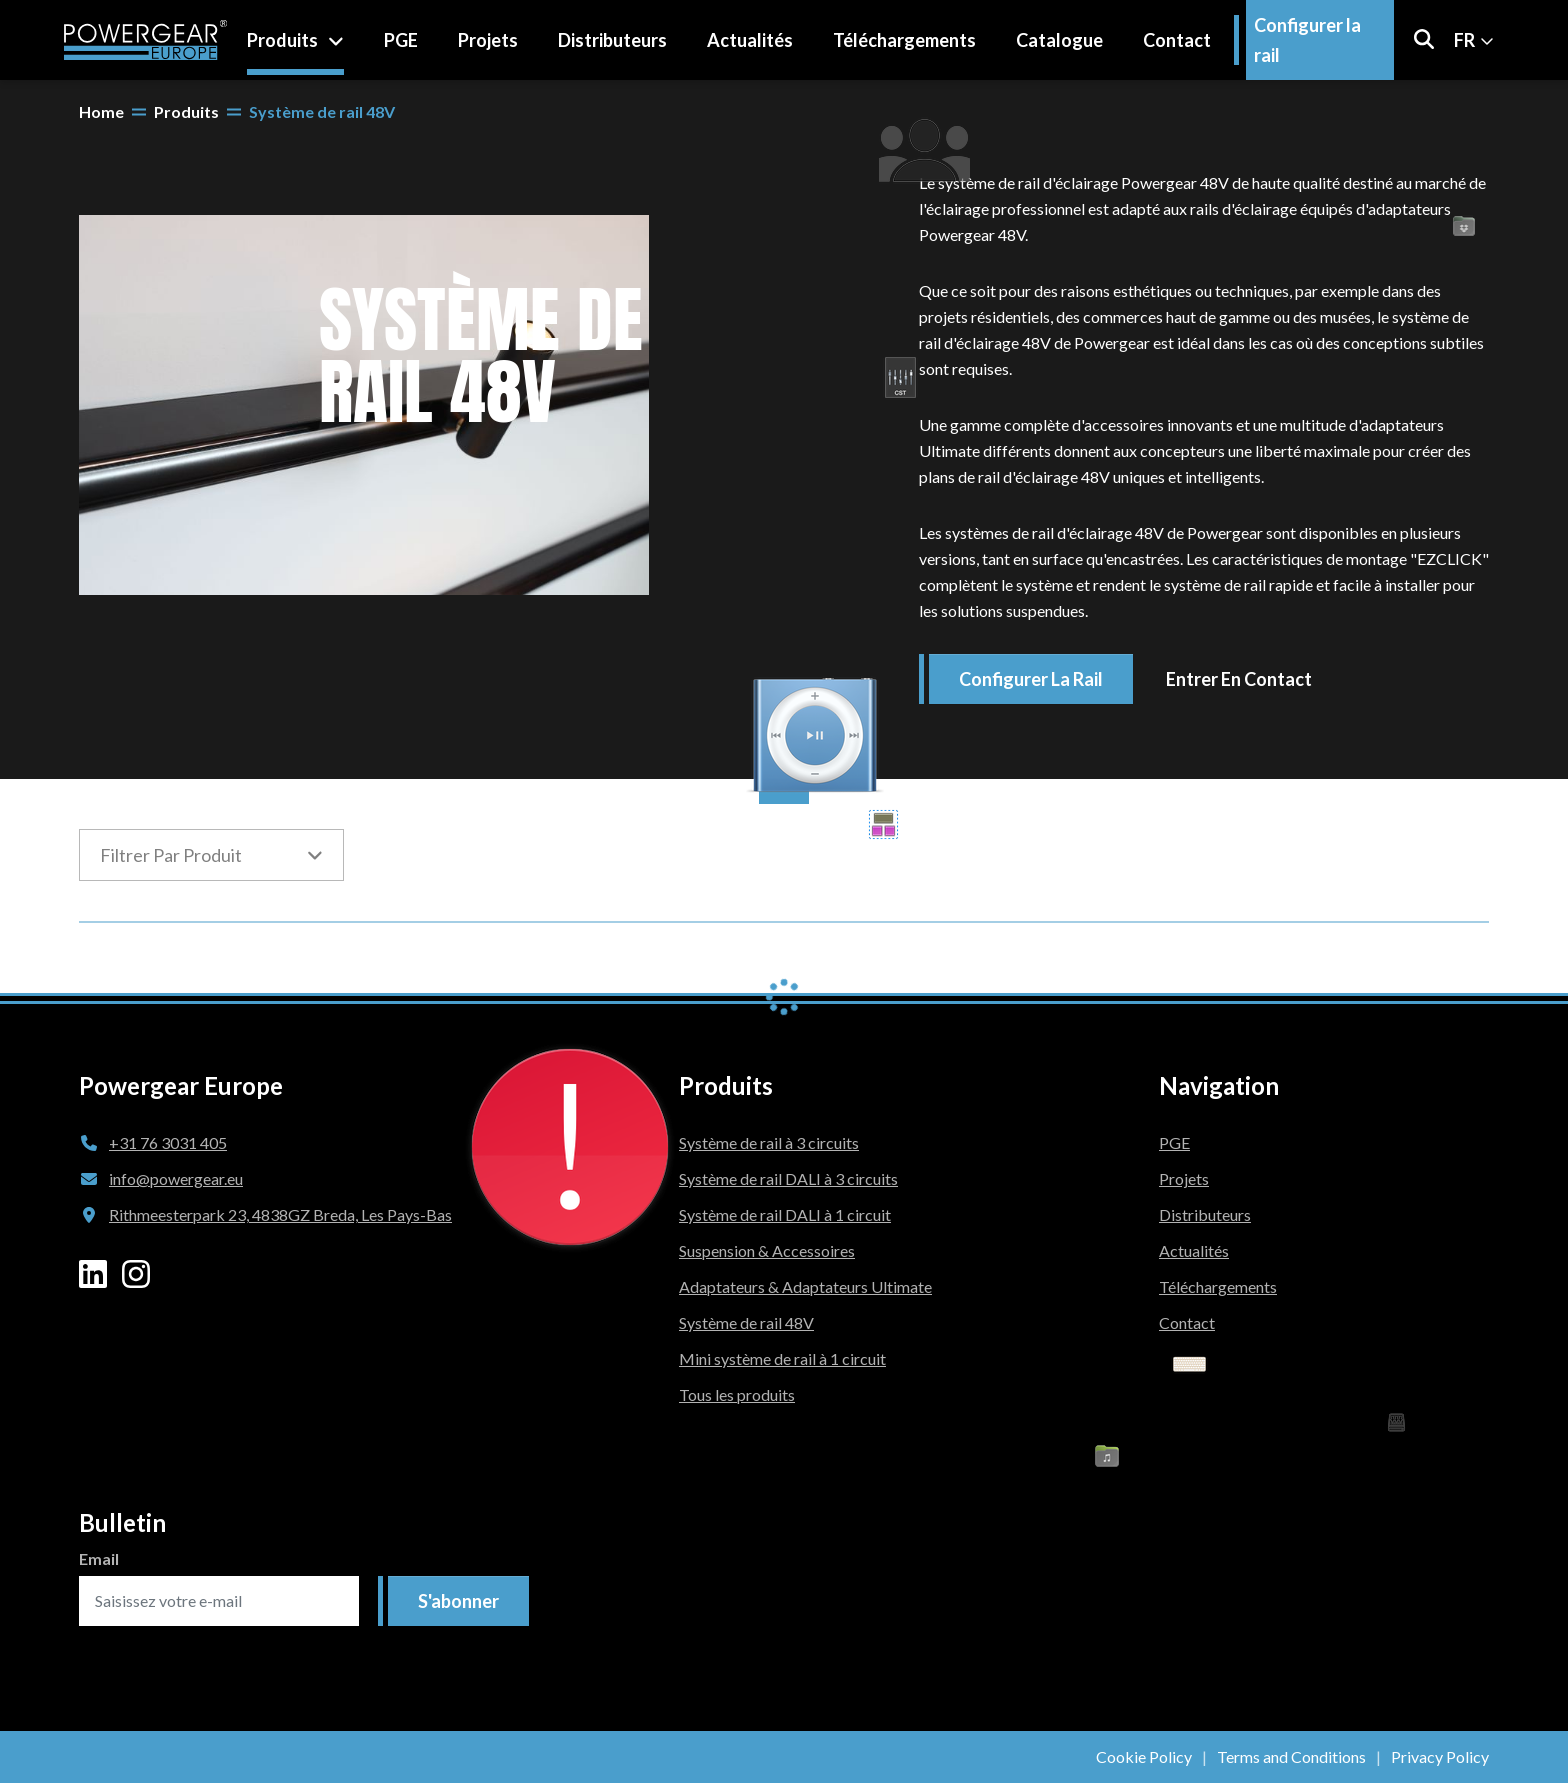 This screenshot has width=1568, height=1783. Describe the element at coordinates (570, 1147) in the screenshot. I see `indicates a warning or important alert message` at that location.